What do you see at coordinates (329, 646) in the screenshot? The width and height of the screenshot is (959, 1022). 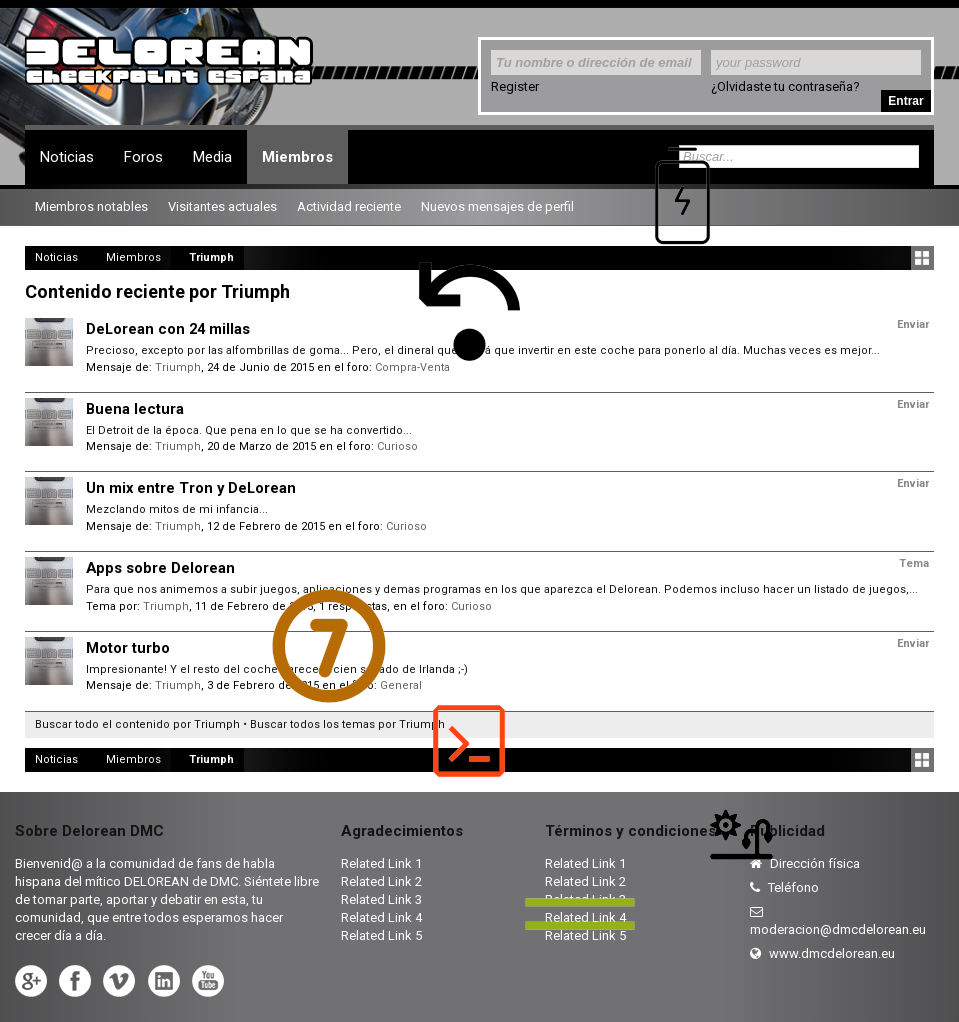 I see `indicates step 7 in a numbered sequence` at bounding box center [329, 646].